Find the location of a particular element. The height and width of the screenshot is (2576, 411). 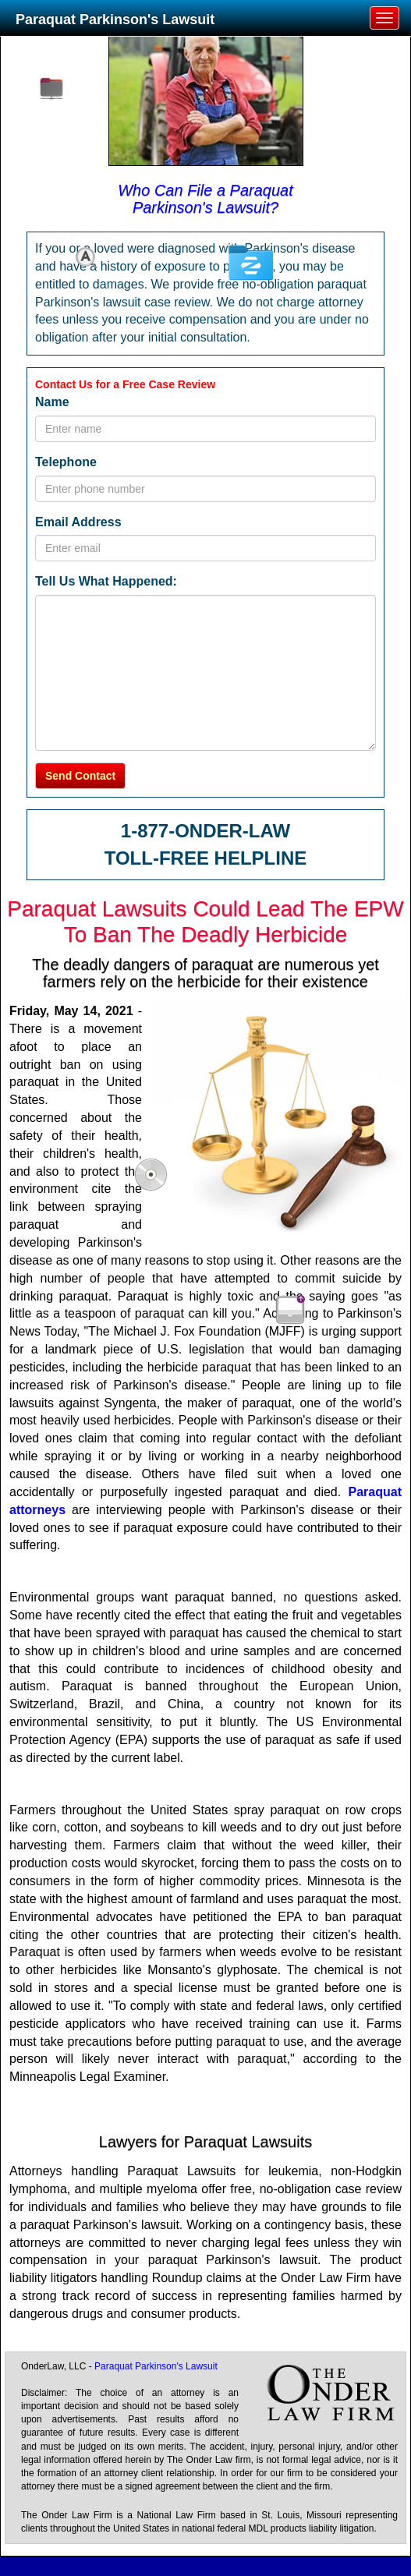

sync mail between outbox and inbox is located at coordinates (290, 1310).